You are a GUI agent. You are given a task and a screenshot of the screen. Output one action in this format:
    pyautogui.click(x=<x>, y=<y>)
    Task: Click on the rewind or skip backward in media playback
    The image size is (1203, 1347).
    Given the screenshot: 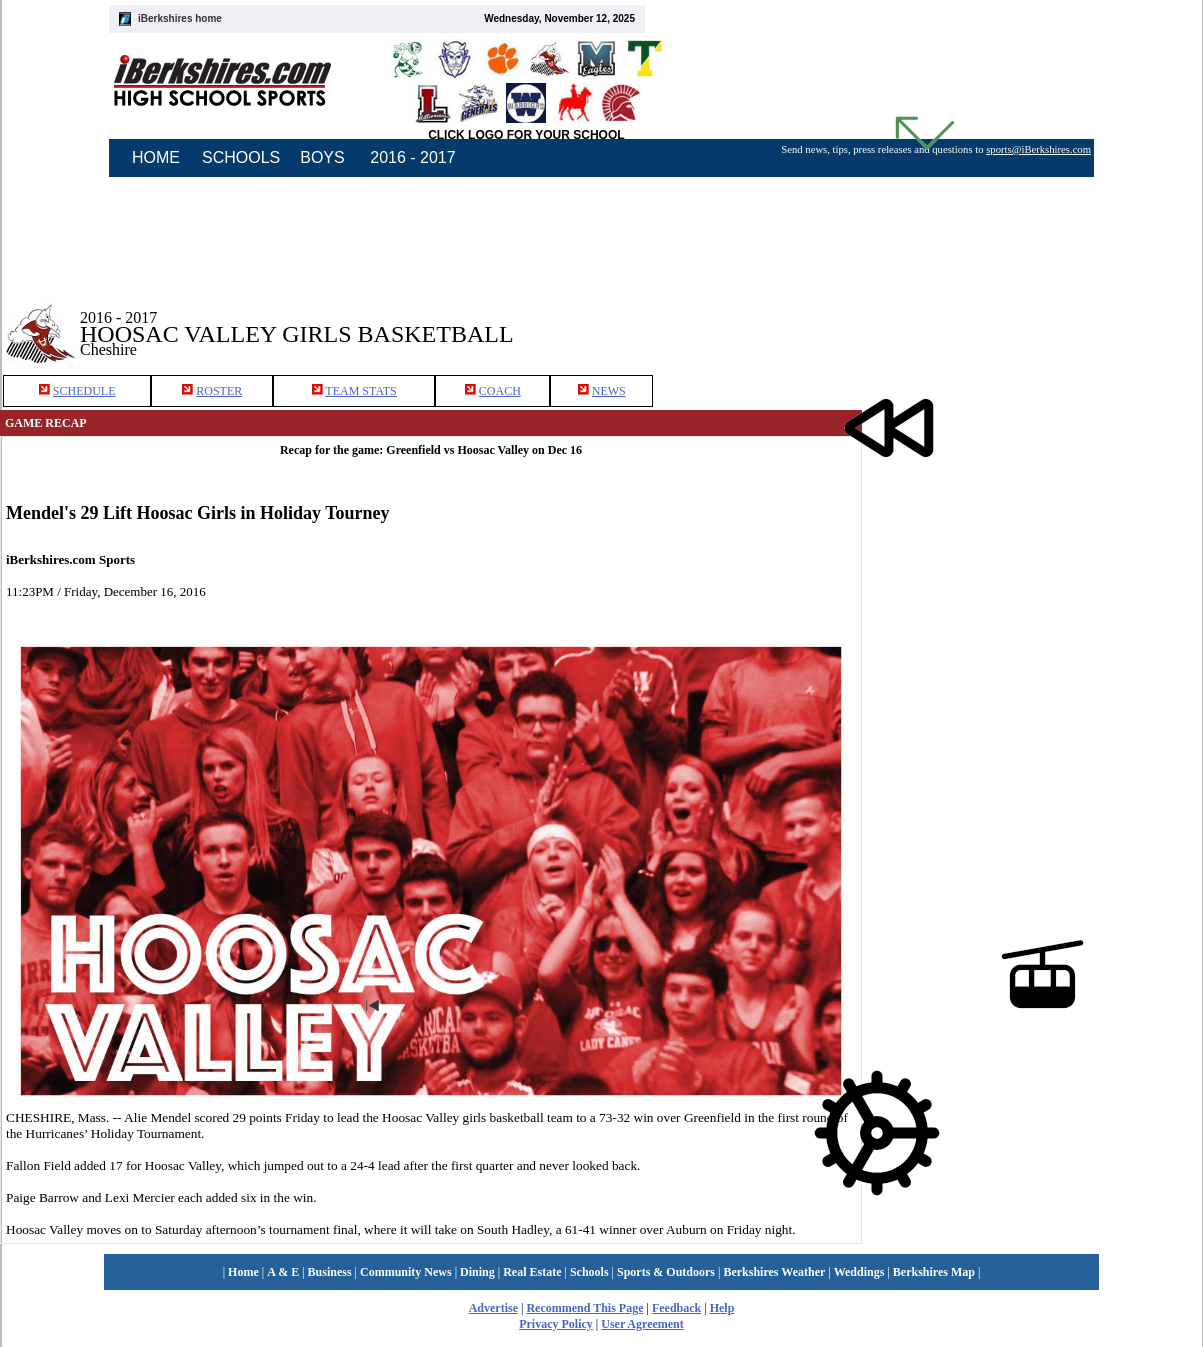 What is the action you would take?
    pyautogui.click(x=892, y=428)
    